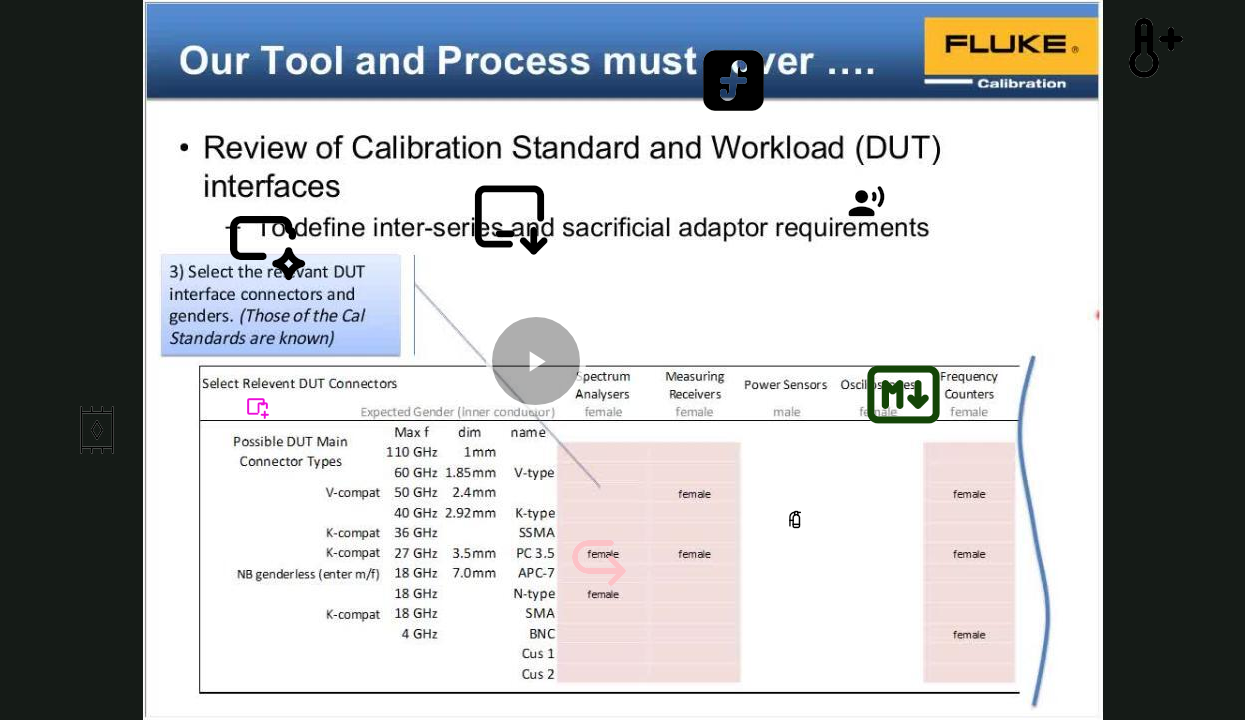 The width and height of the screenshot is (1245, 720). I want to click on redo last action, so click(599, 561).